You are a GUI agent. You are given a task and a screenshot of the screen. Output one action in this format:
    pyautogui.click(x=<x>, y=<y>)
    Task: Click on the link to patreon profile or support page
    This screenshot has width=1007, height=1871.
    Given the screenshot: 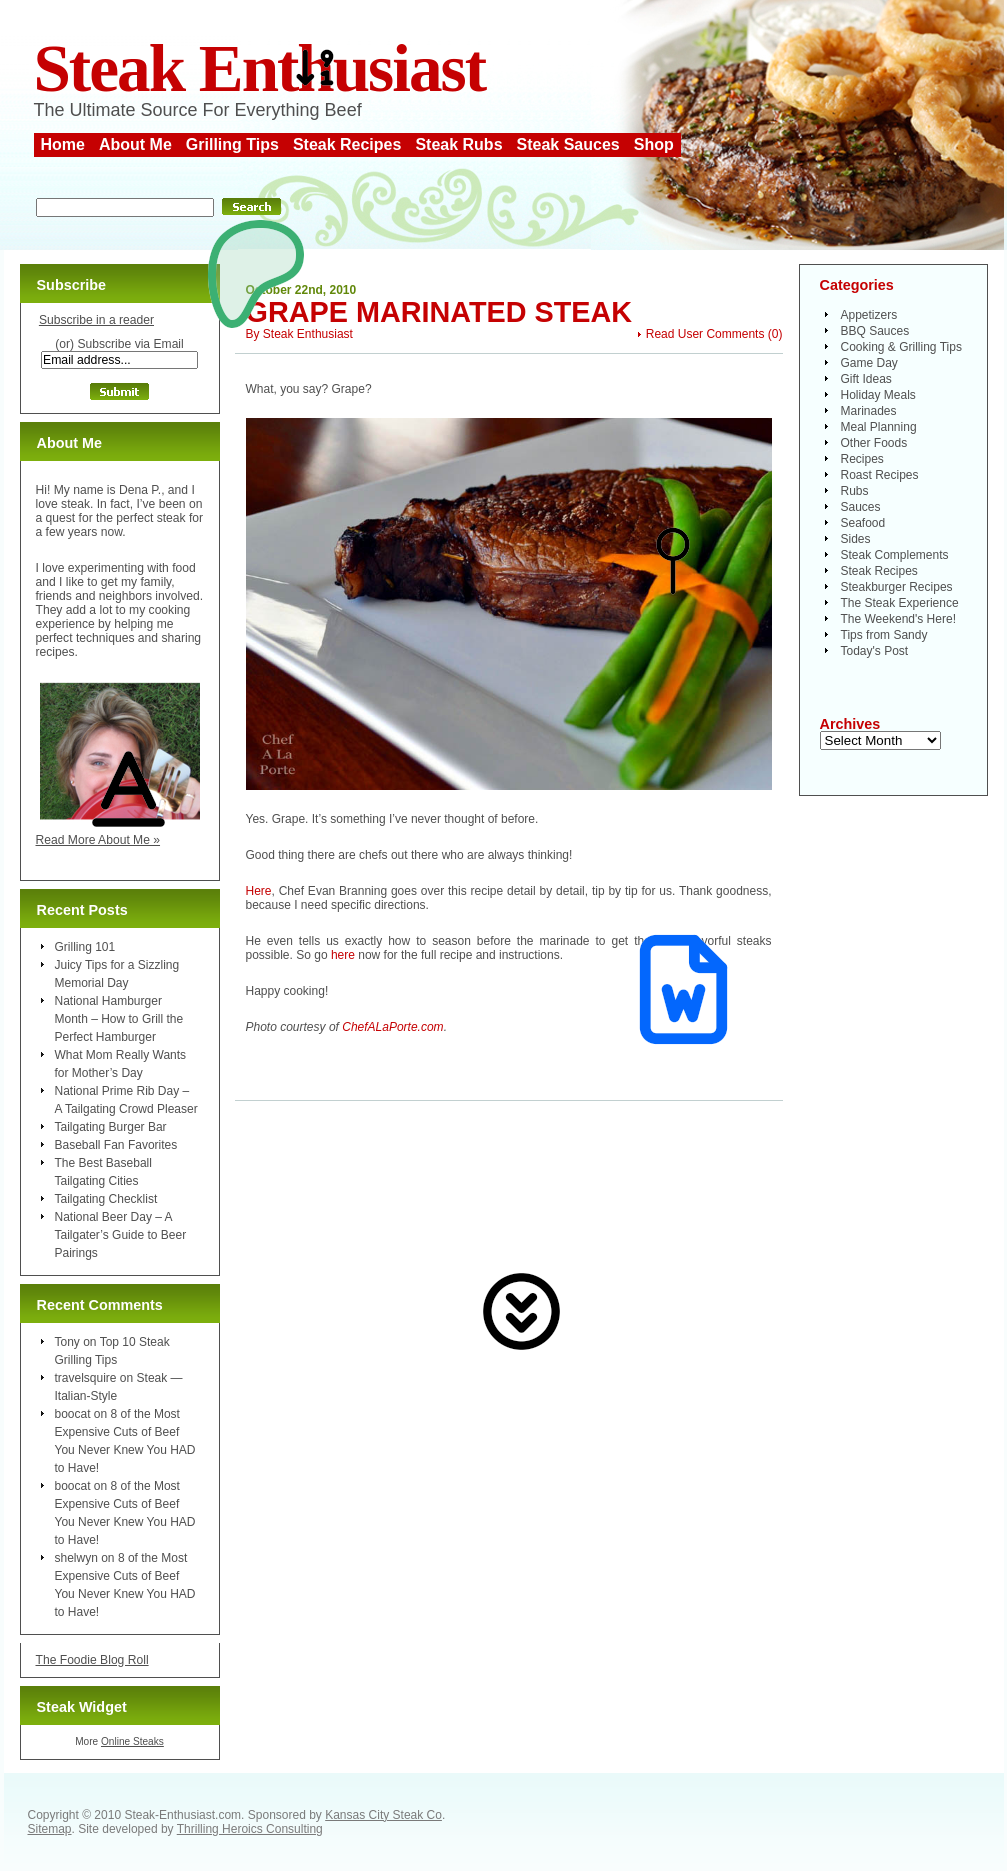 What is the action you would take?
    pyautogui.click(x=252, y=272)
    